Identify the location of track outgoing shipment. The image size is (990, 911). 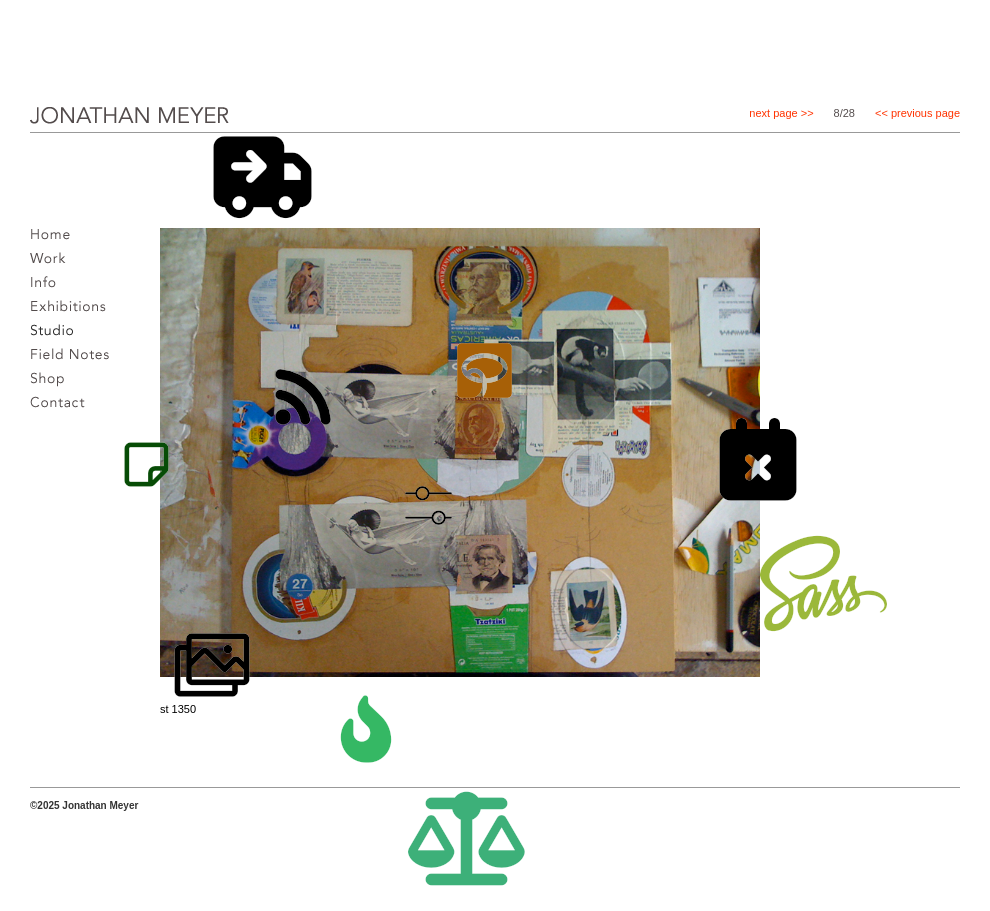
(262, 174).